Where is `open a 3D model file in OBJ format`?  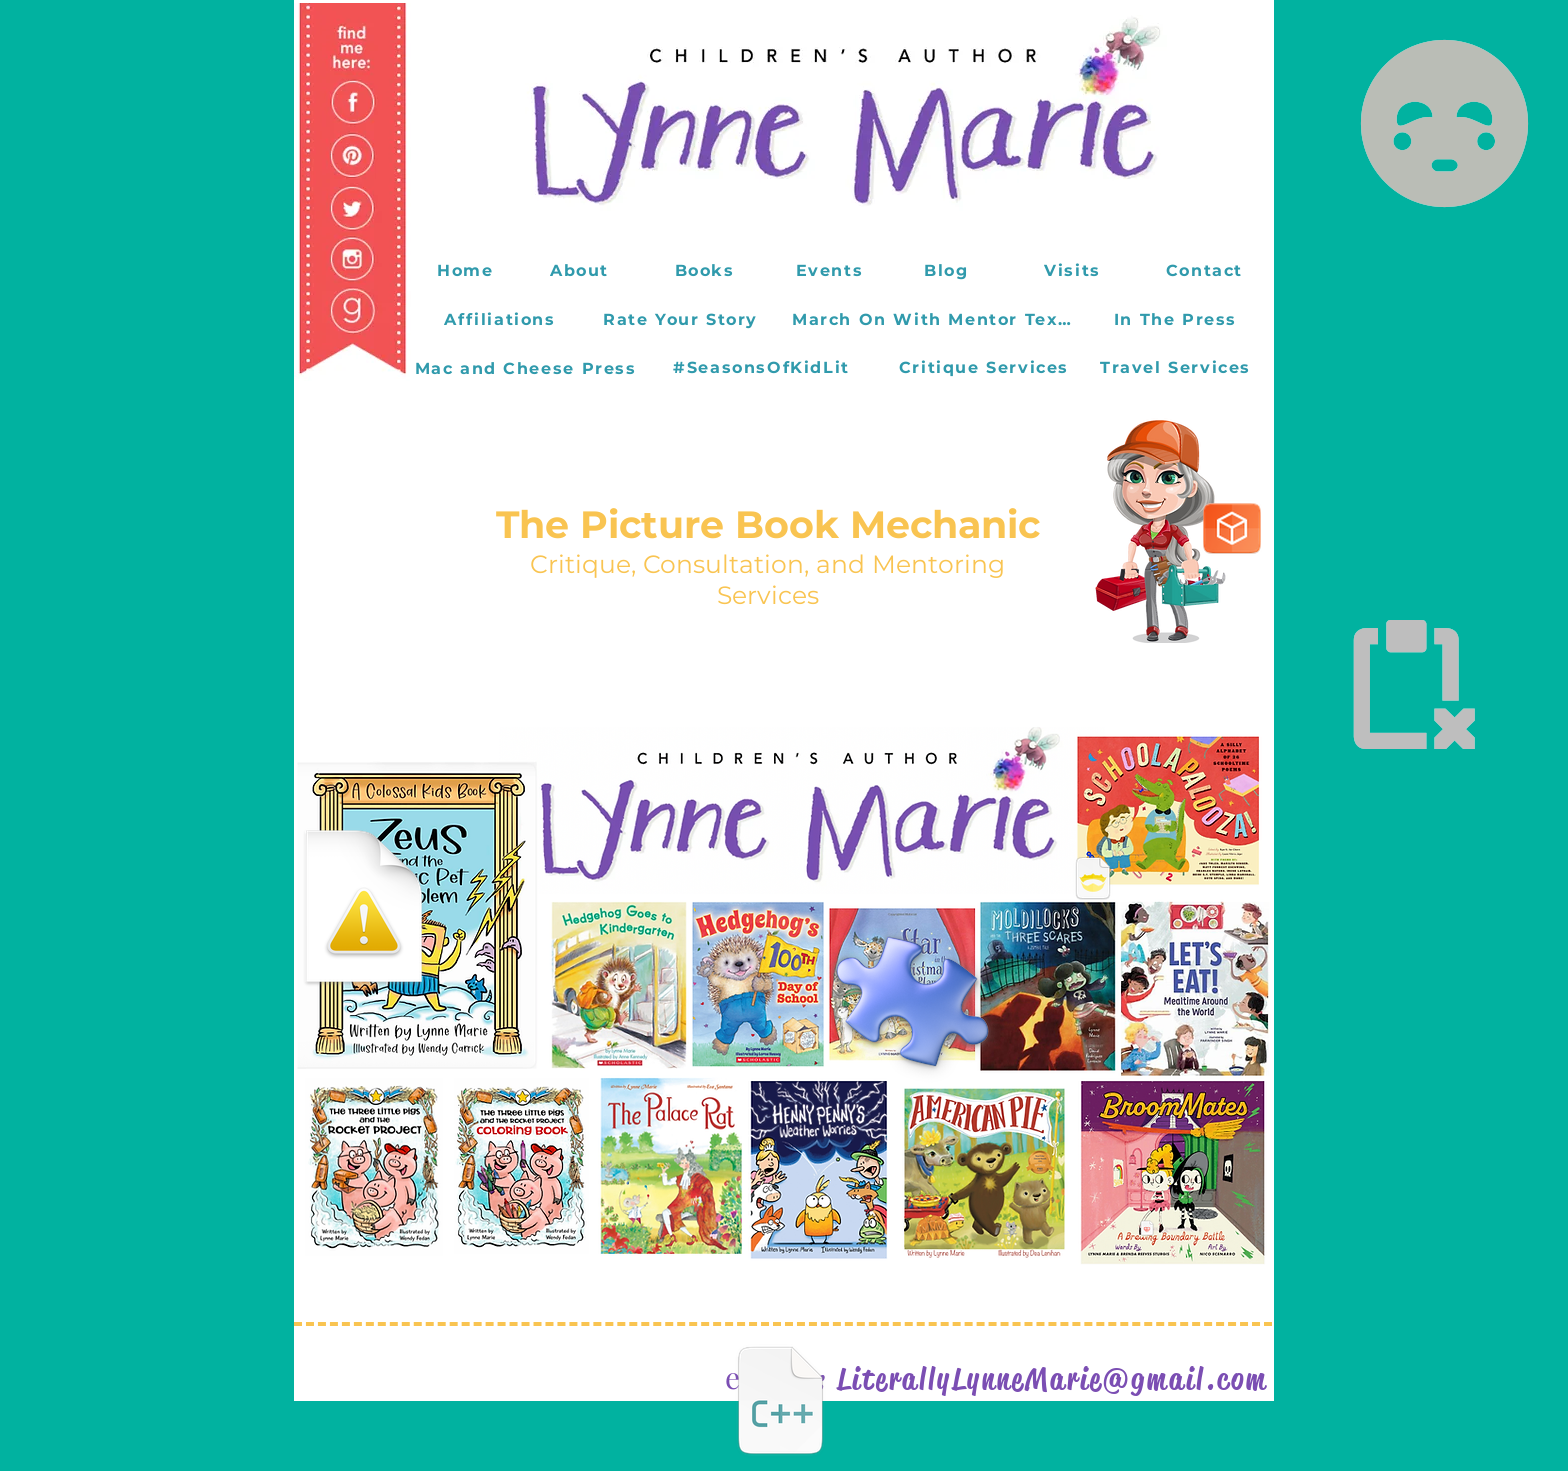 open a 3D model file in OBJ format is located at coordinates (1232, 527).